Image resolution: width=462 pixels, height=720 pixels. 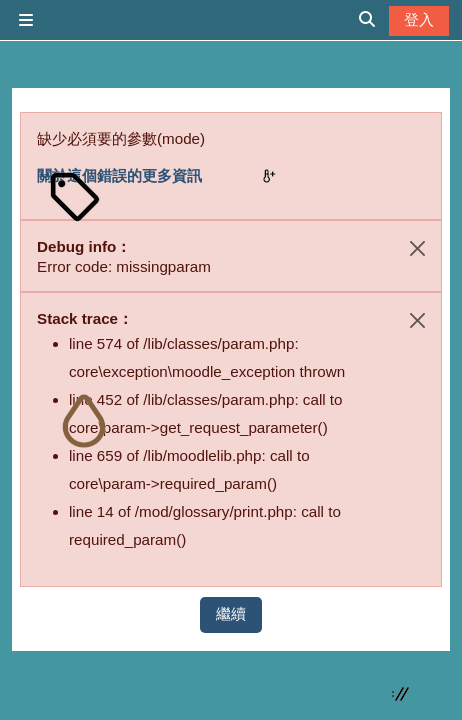 I want to click on adjust water or hydration settings, so click(x=84, y=421).